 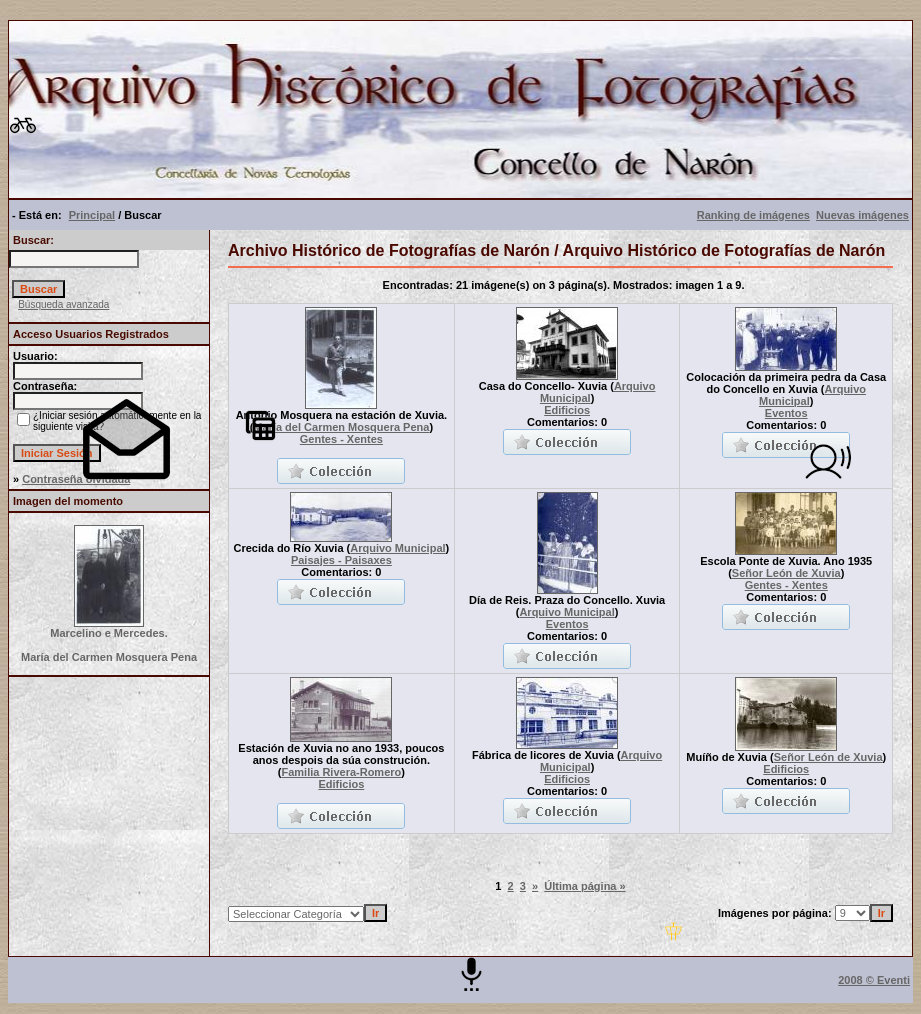 I want to click on access air traffic control features, so click(x=673, y=931).